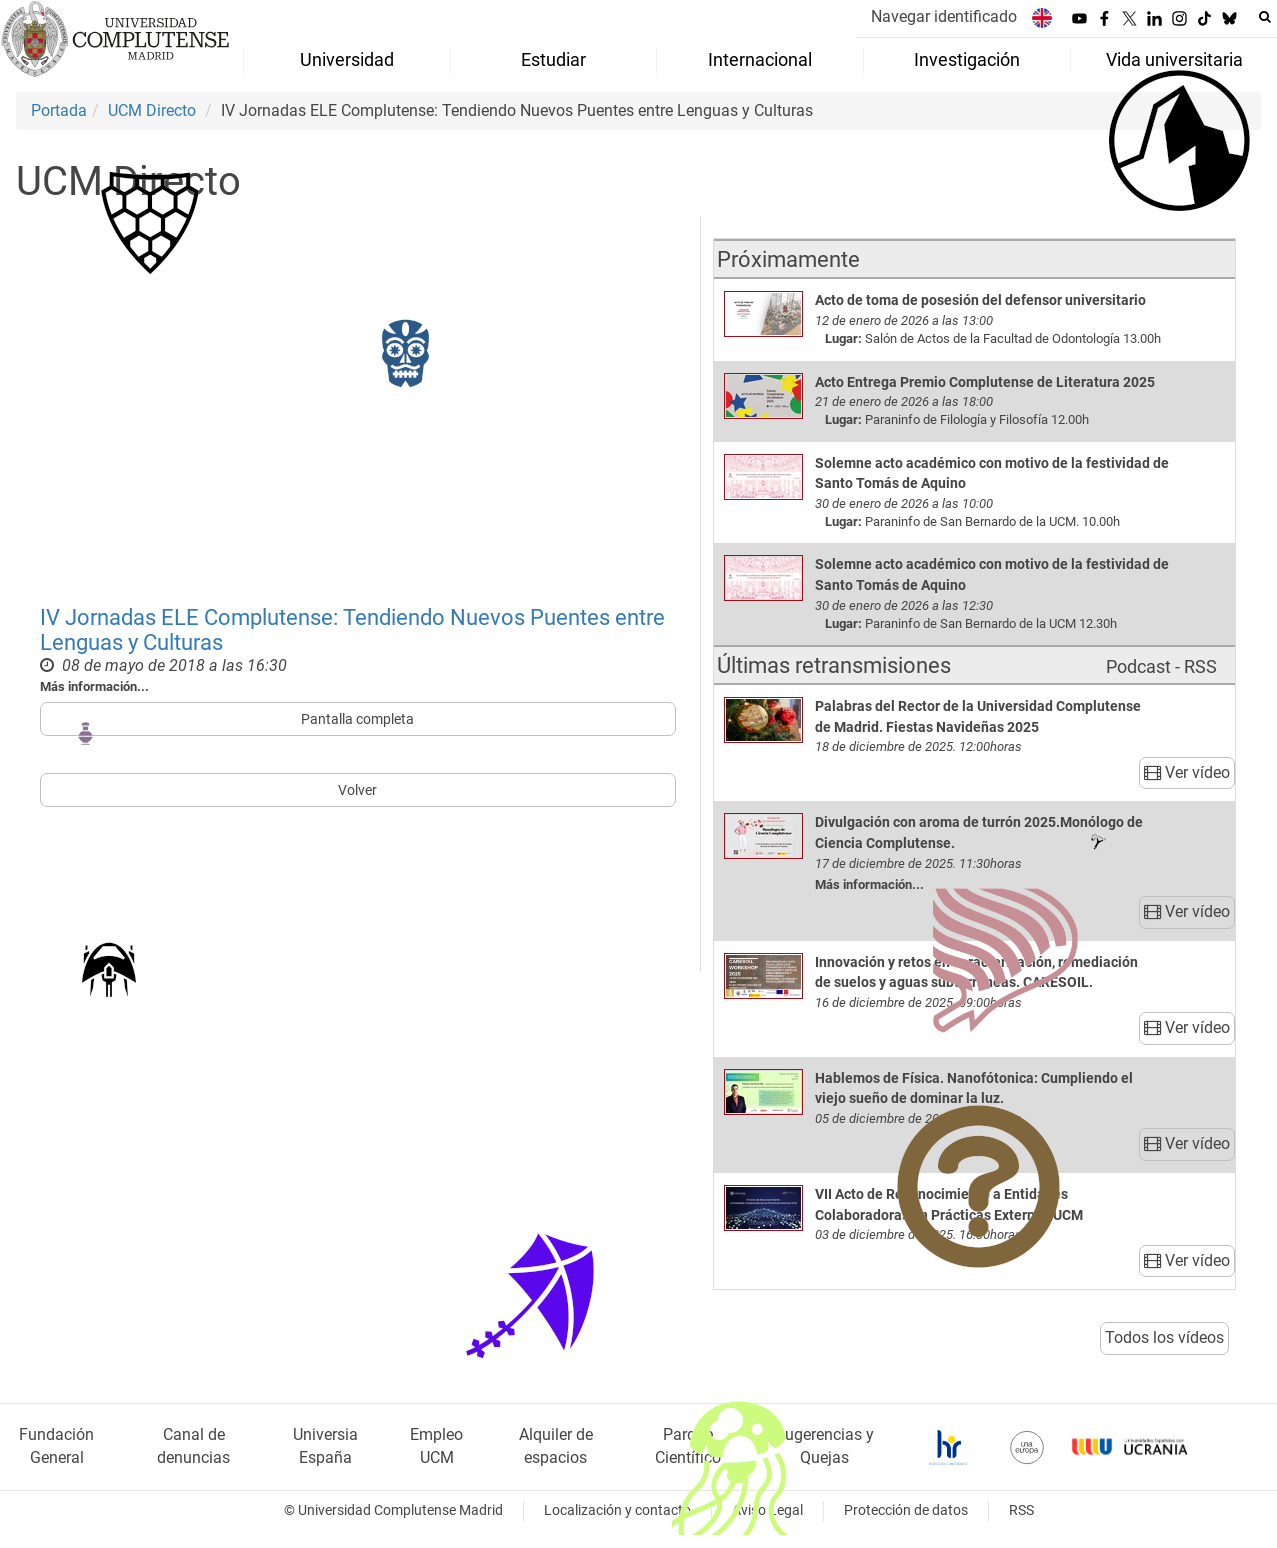  I want to click on view mountain or peak location, so click(1180, 141).